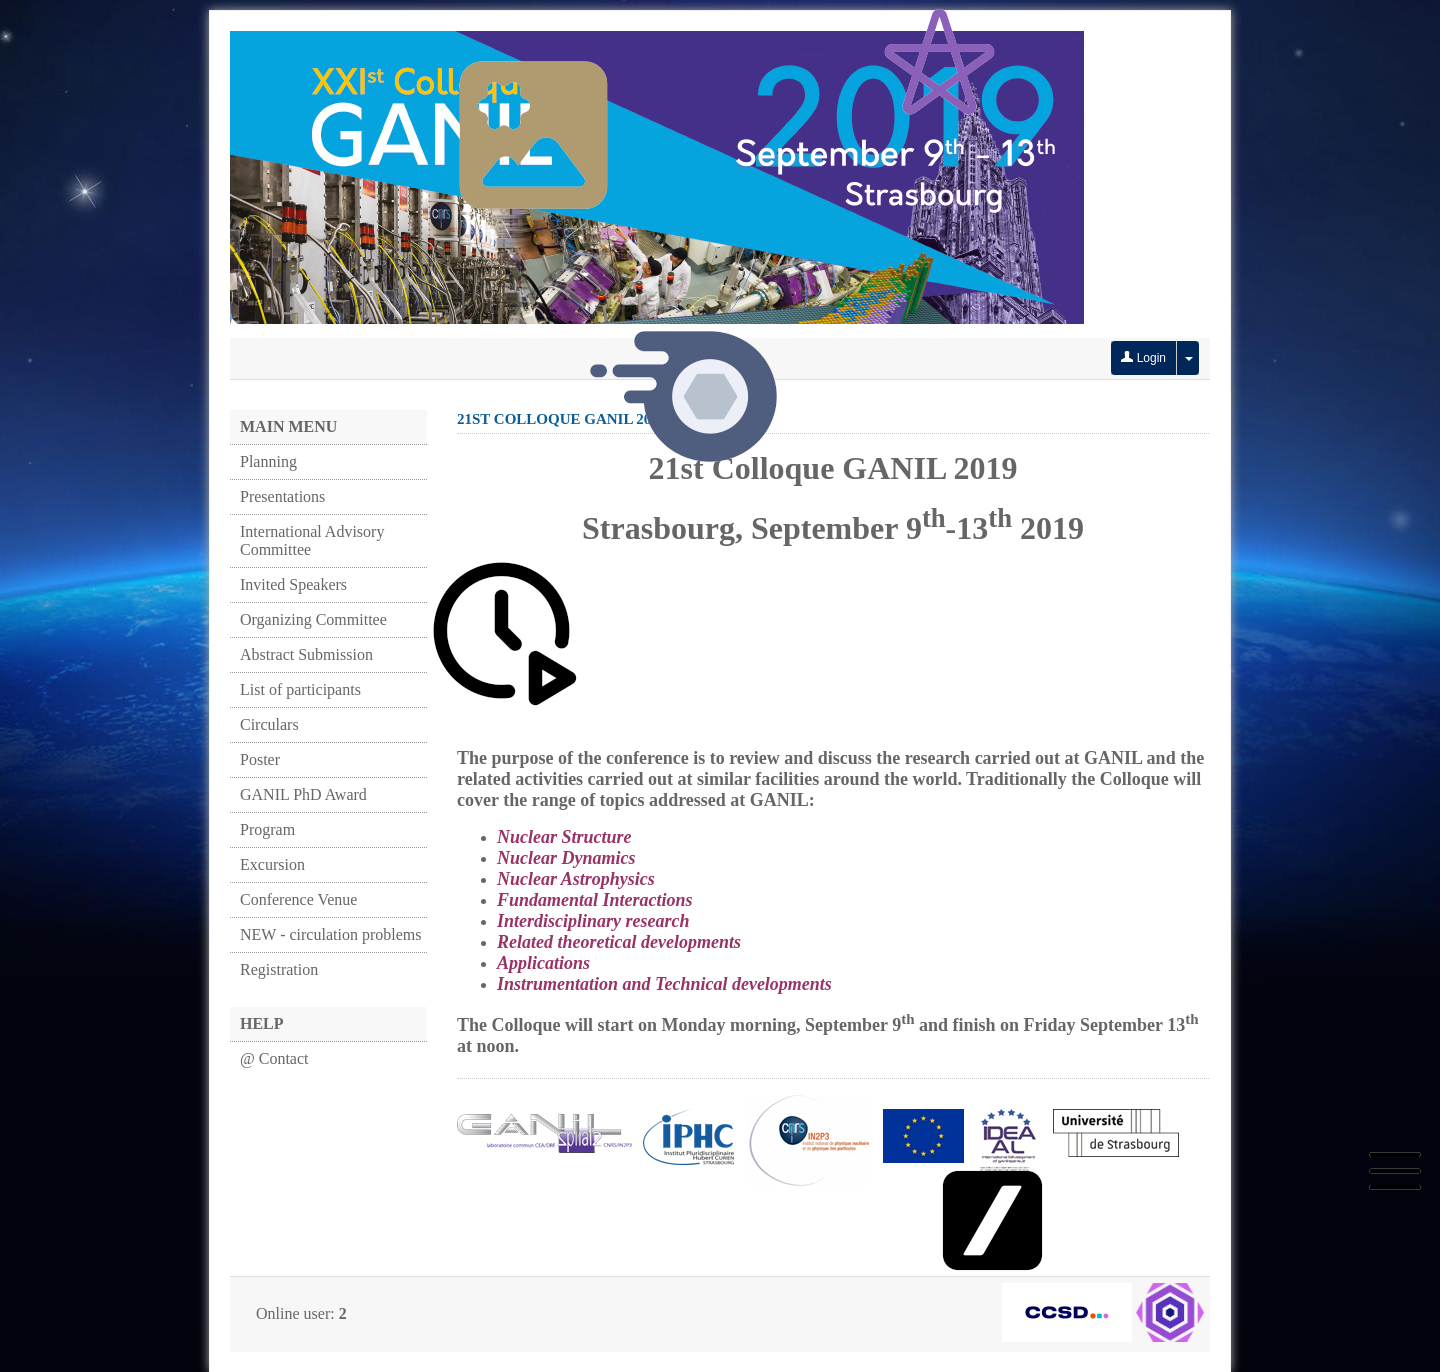 Image resolution: width=1440 pixels, height=1372 pixels. What do you see at coordinates (939, 67) in the screenshot?
I see `select or apply a pentagram symbol` at bounding box center [939, 67].